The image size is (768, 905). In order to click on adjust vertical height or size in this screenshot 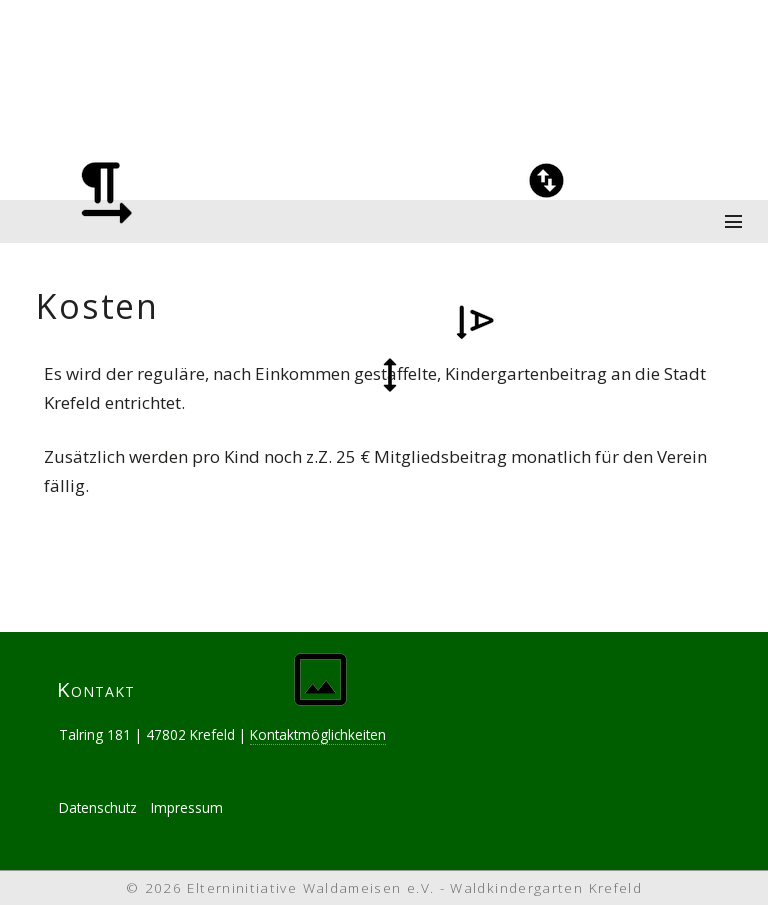, I will do `click(390, 375)`.